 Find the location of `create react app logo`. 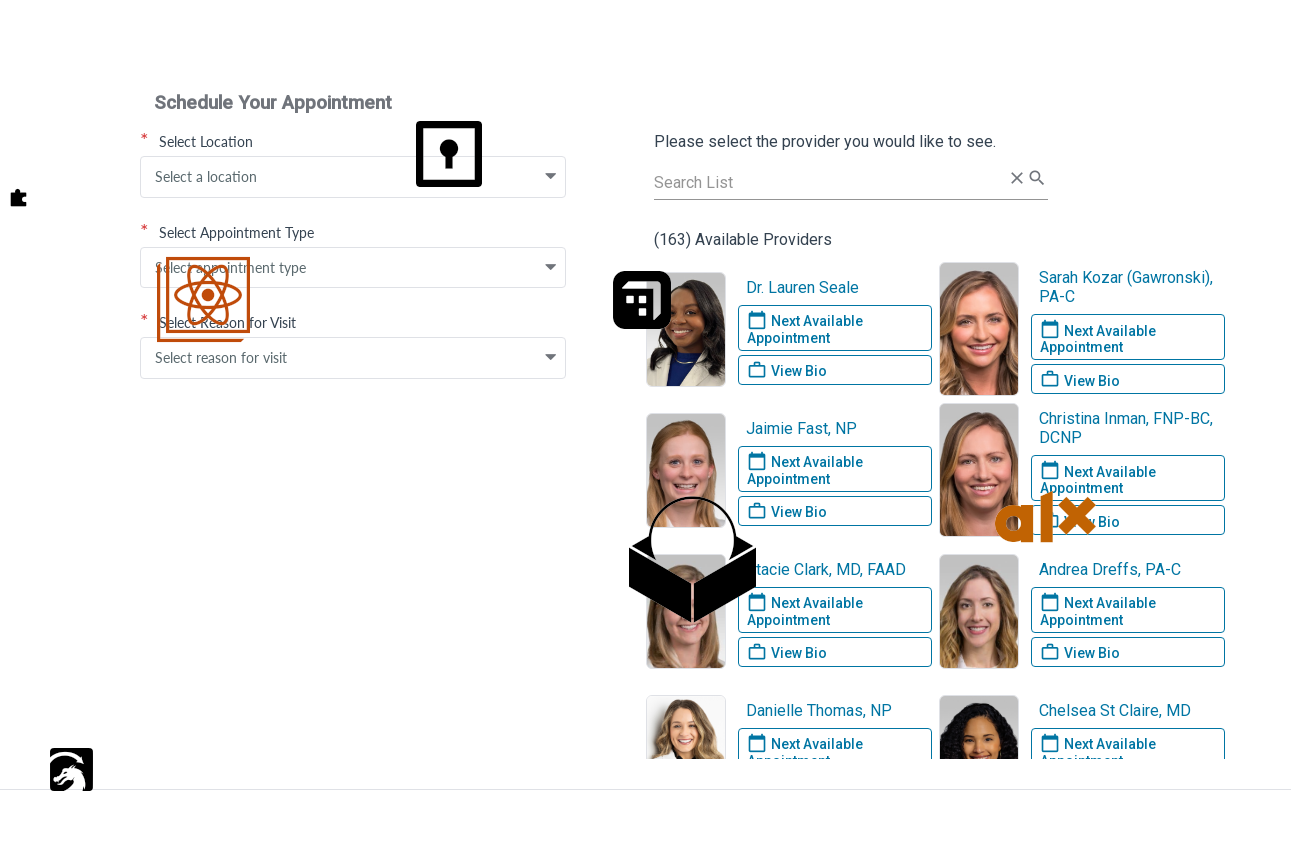

create react app logo is located at coordinates (203, 299).